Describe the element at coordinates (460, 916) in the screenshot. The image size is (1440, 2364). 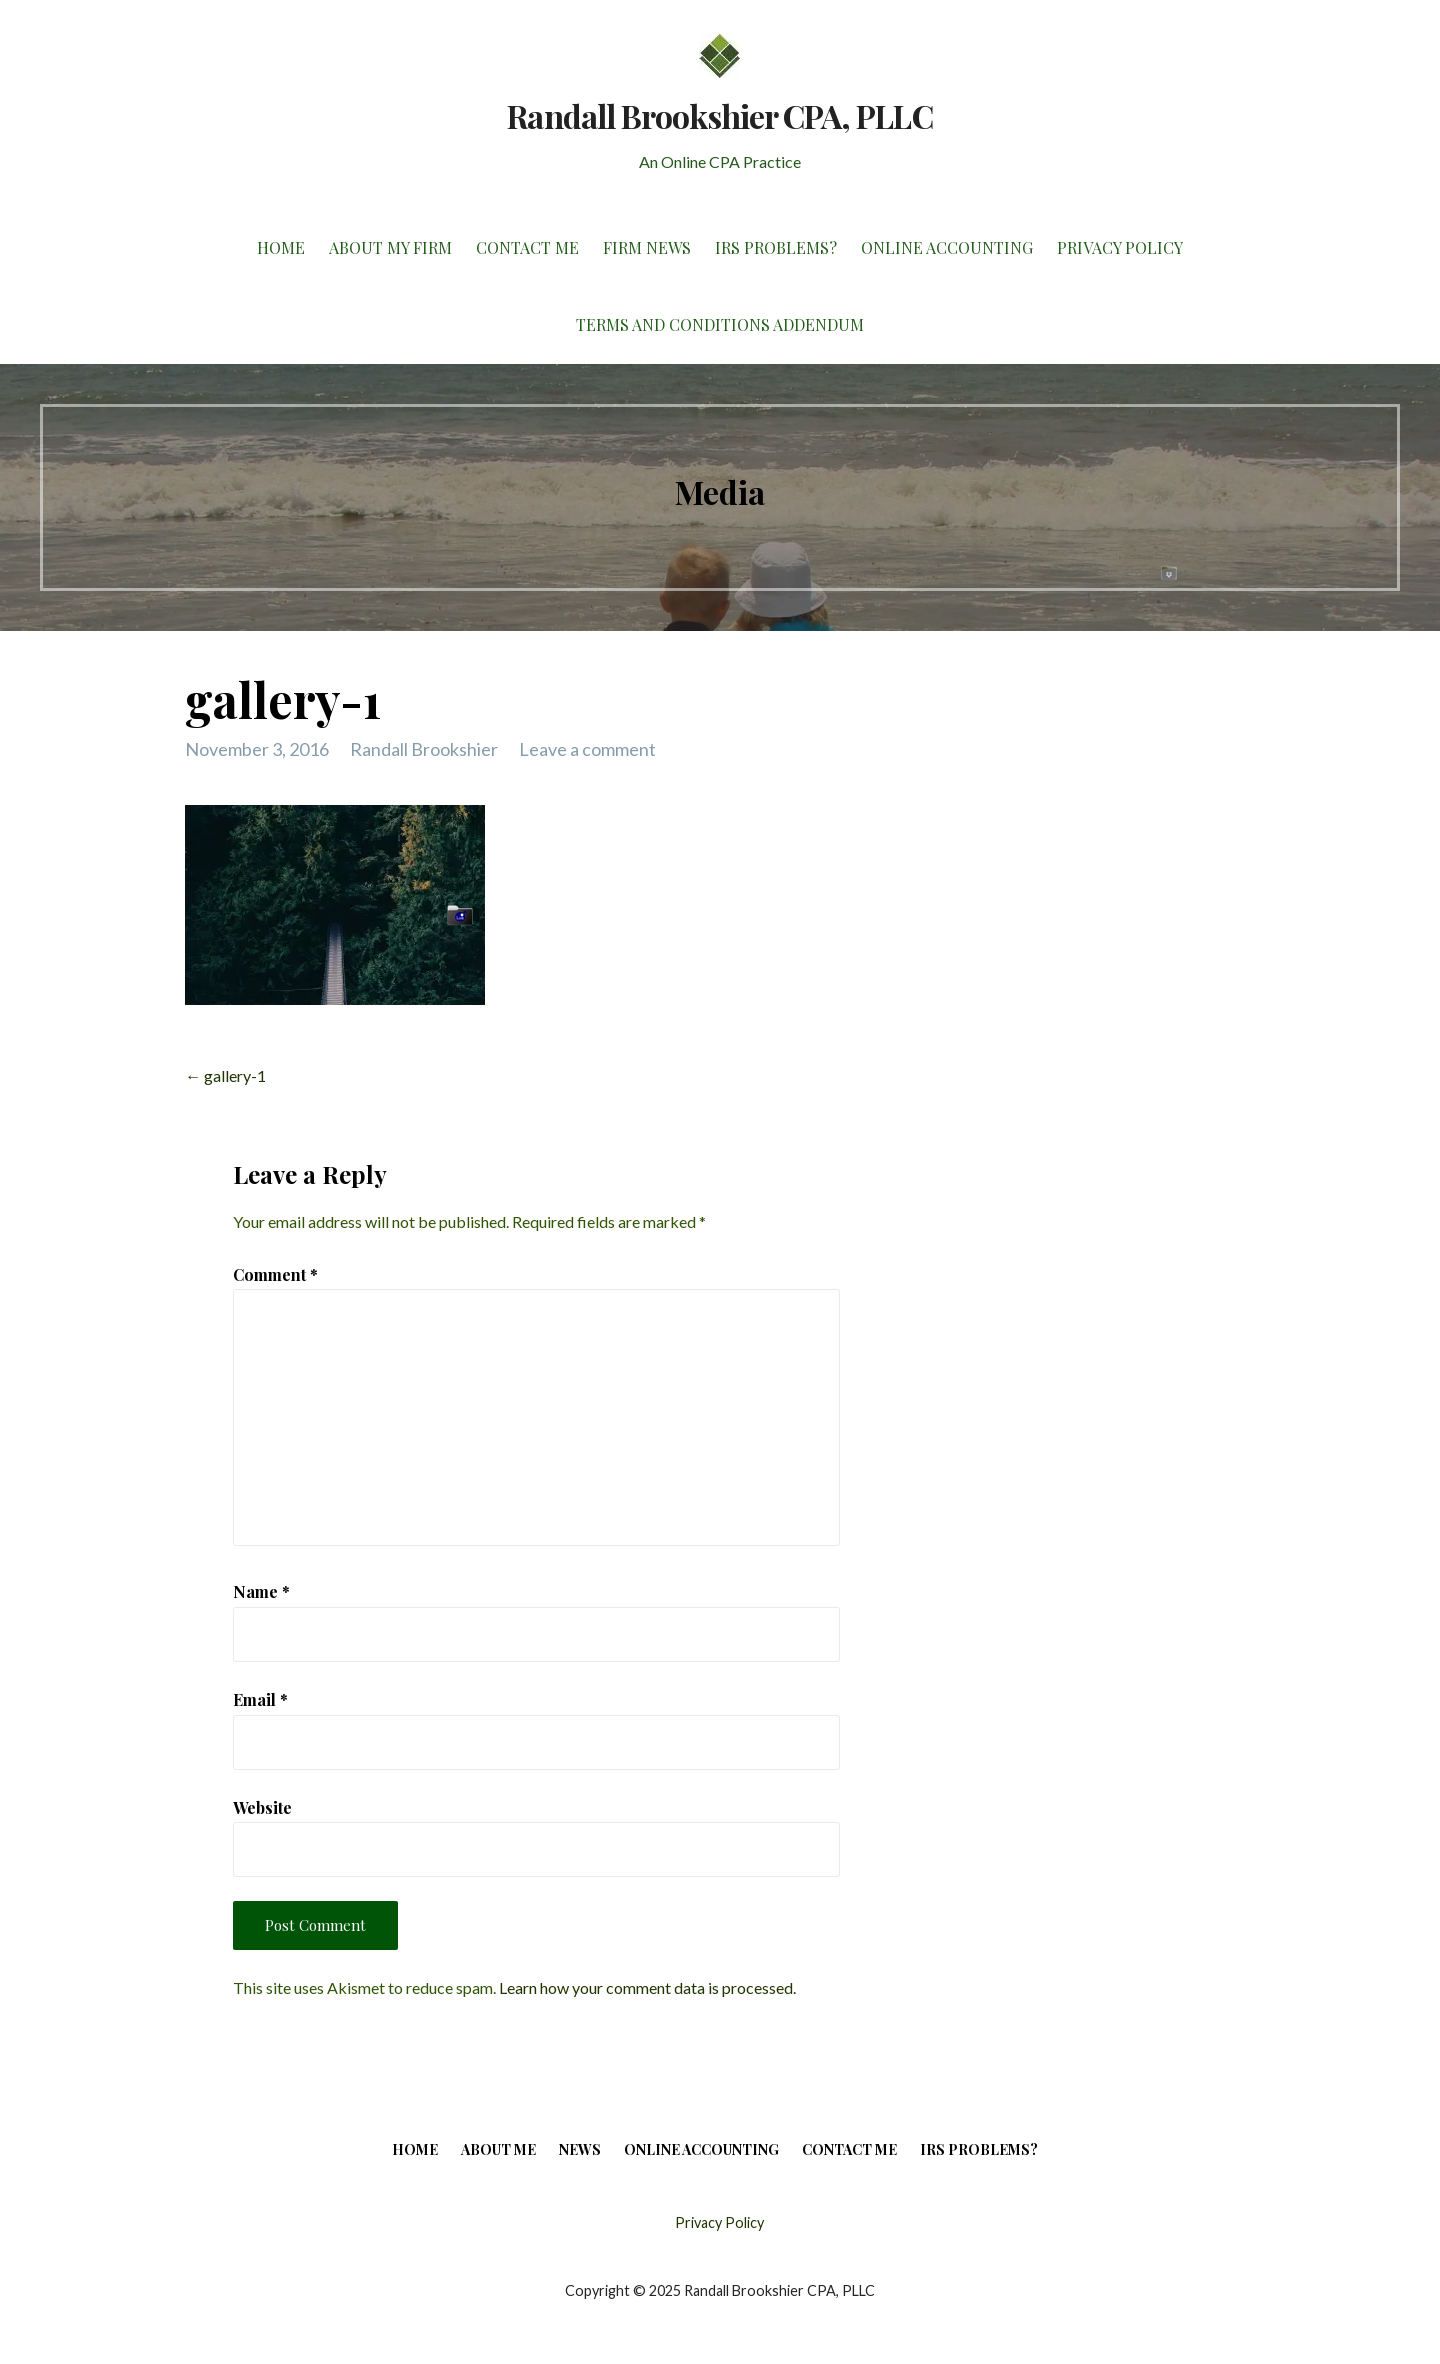
I see `folder containing lua scripts or projects` at that location.